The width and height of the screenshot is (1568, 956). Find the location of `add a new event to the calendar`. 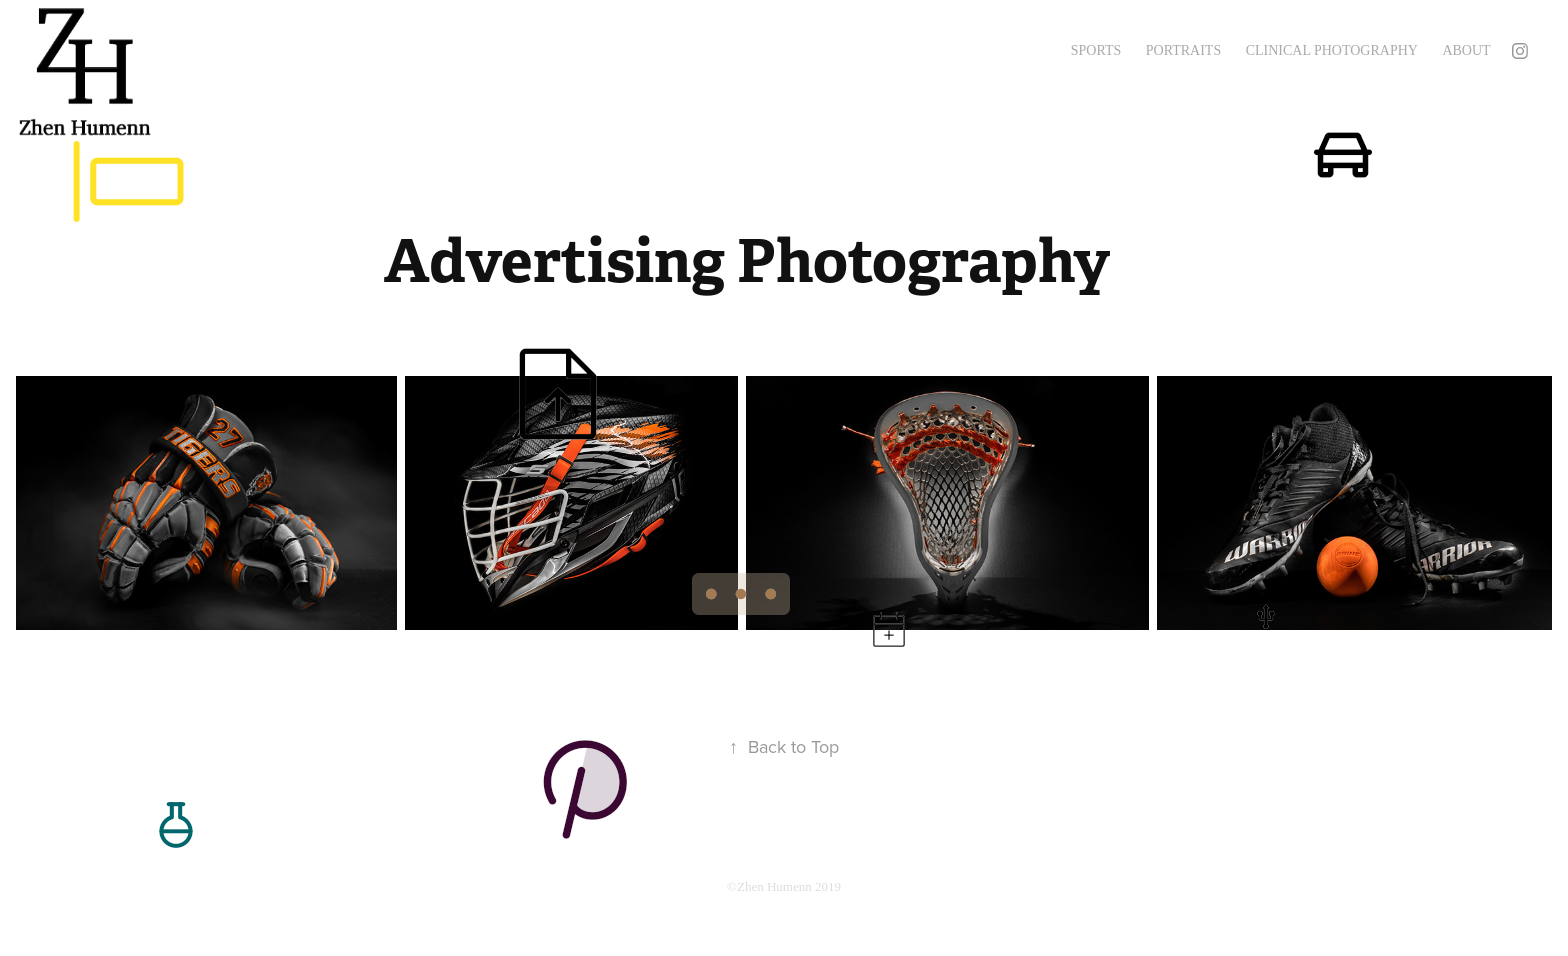

add a new event to the calendar is located at coordinates (889, 631).